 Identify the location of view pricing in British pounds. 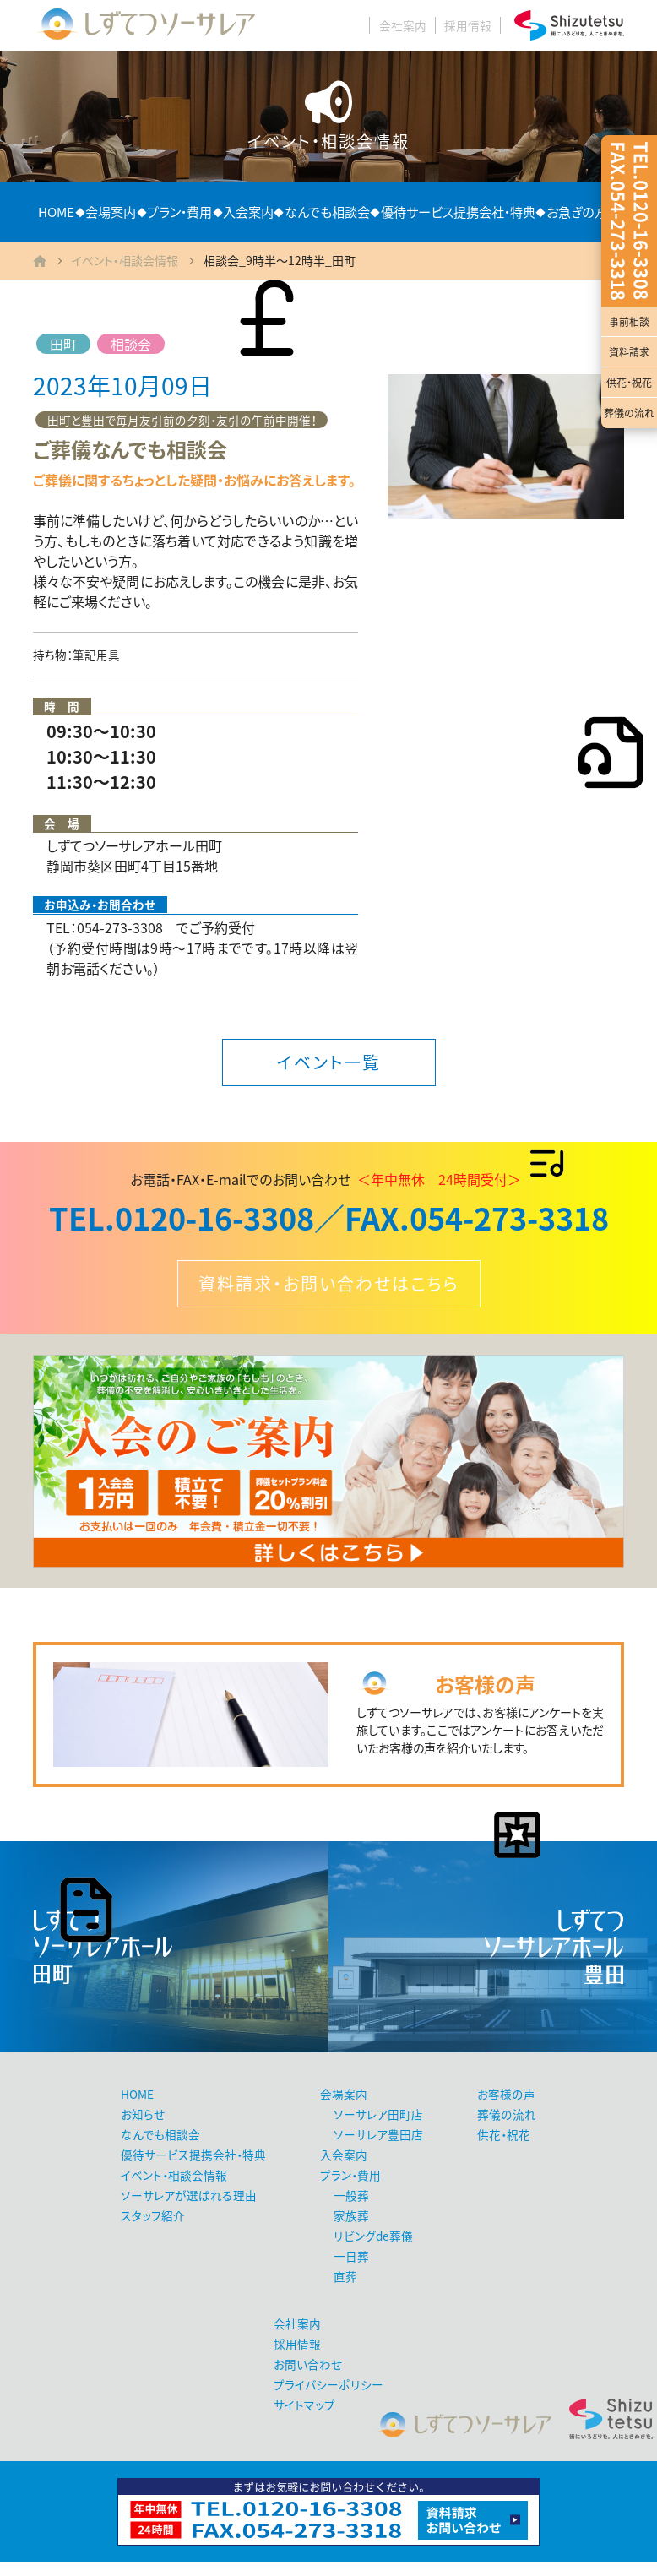
(267, 318).